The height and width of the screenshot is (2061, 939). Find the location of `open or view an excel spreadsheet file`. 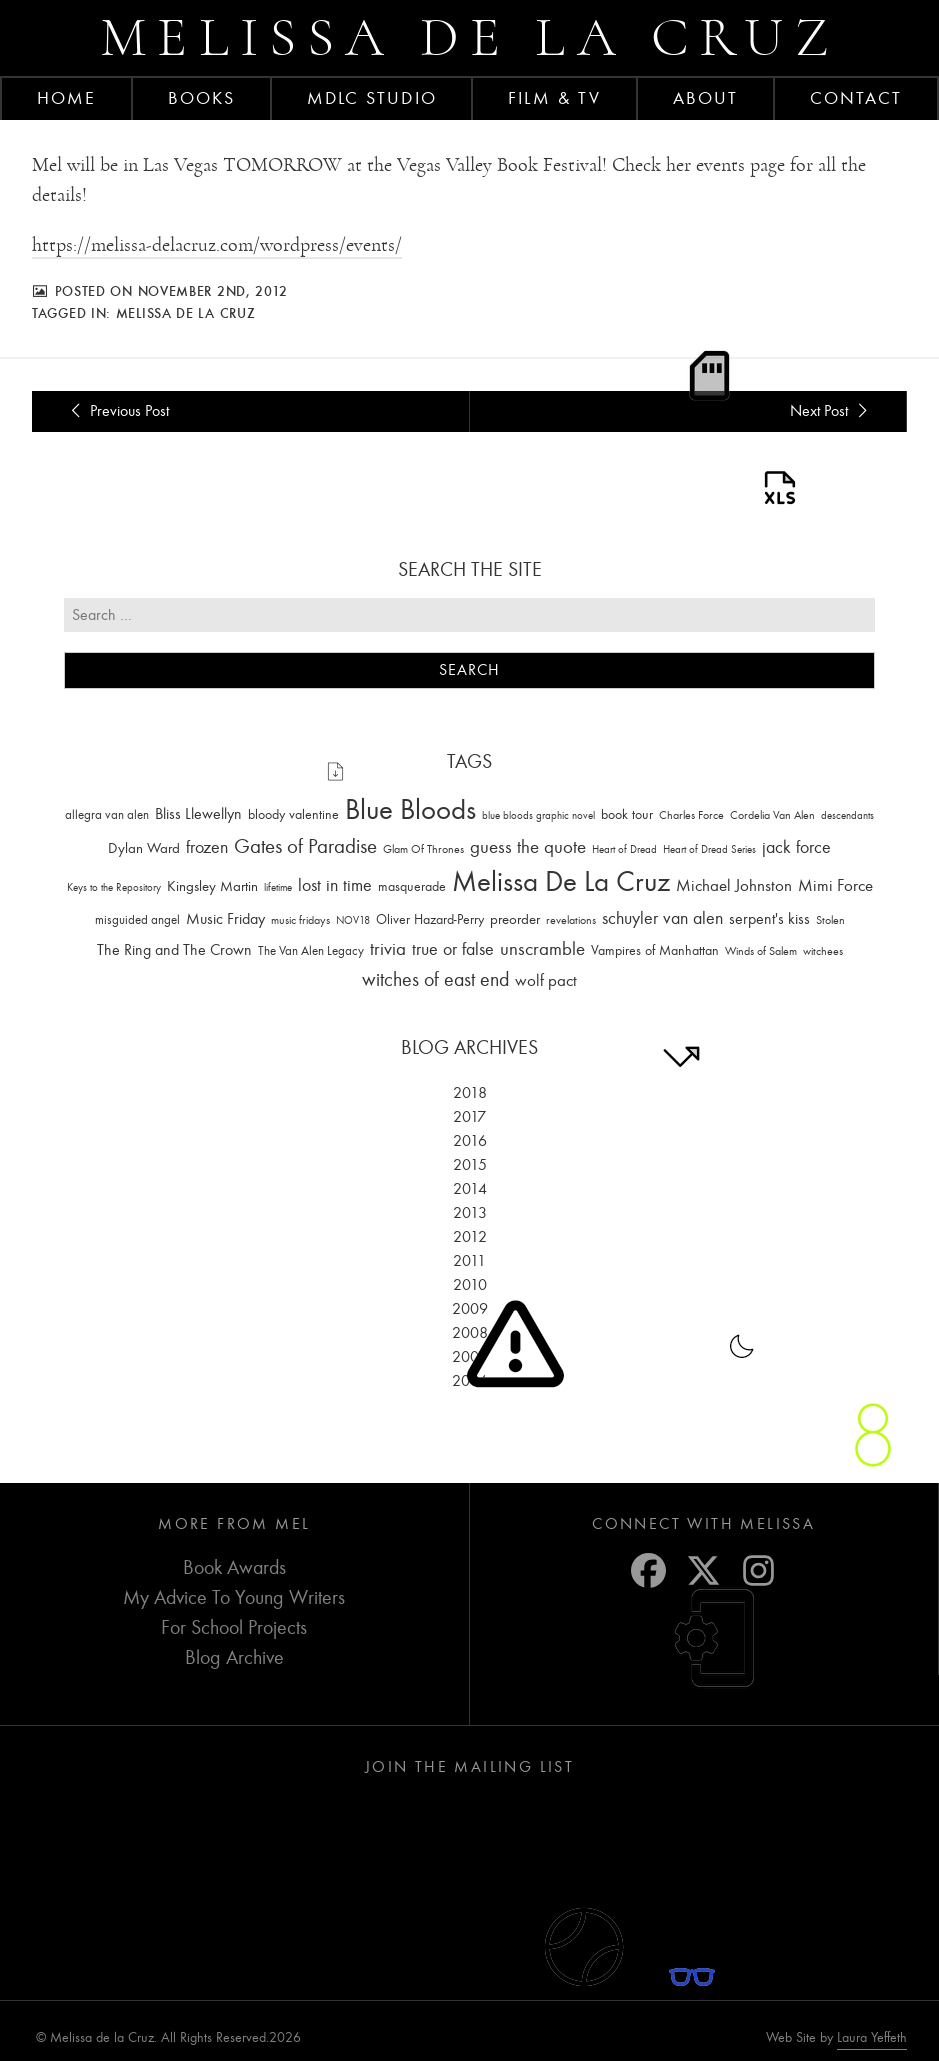

open or view an excel spreadsheet file is located at coordinates (780, 489).